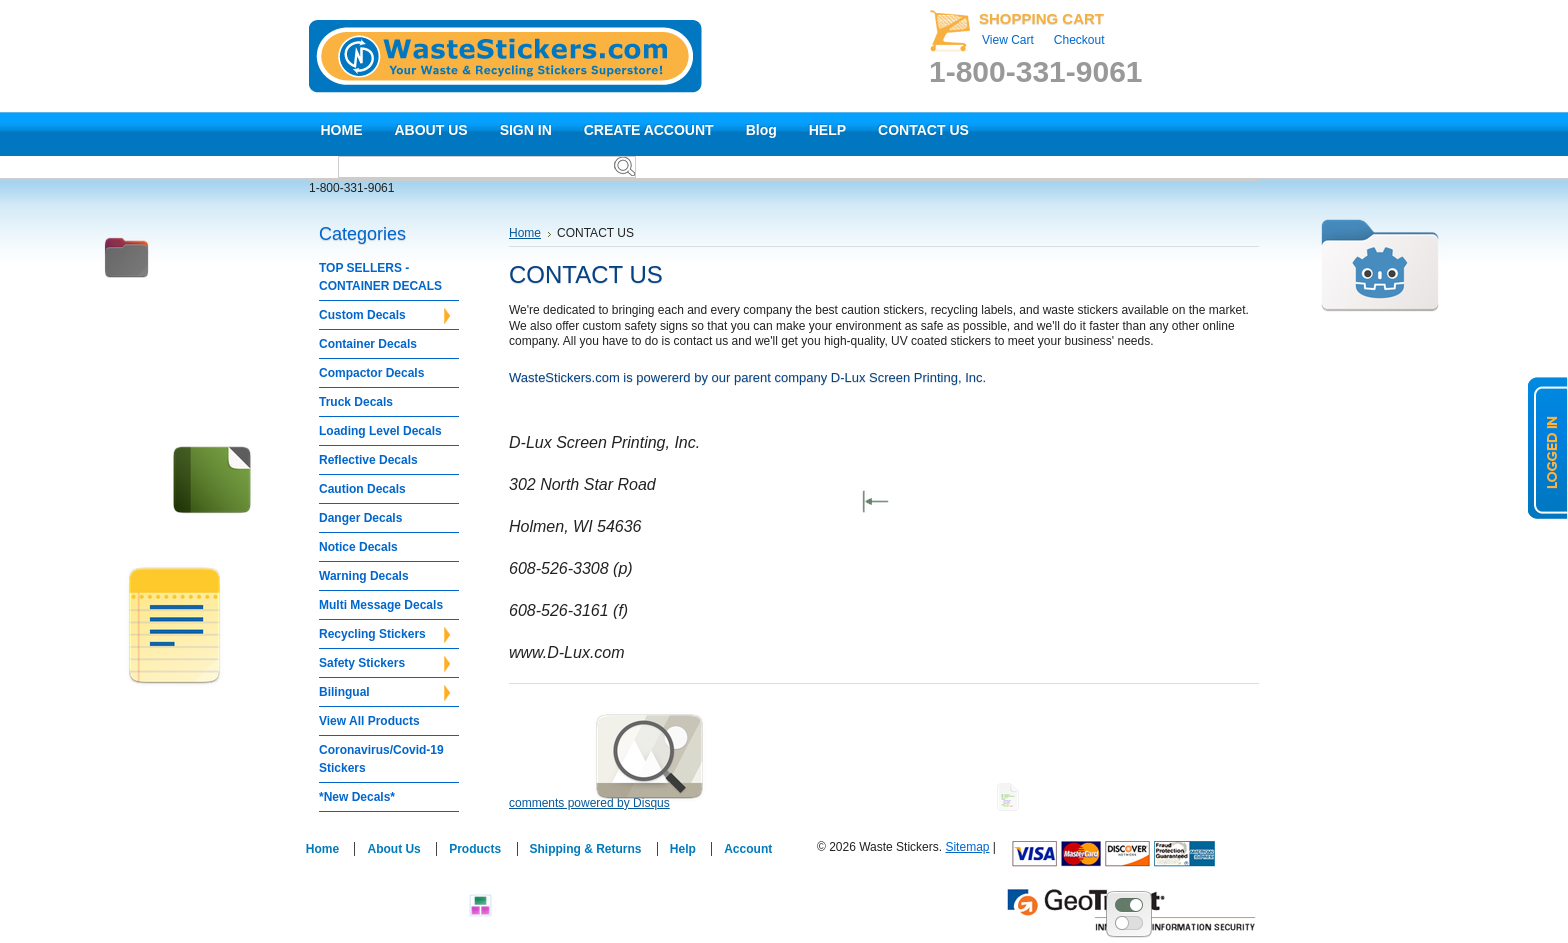 The width and height of the screenshot is (1568, 943). I want to click on a COBOL source code file, so click(1008, 797).